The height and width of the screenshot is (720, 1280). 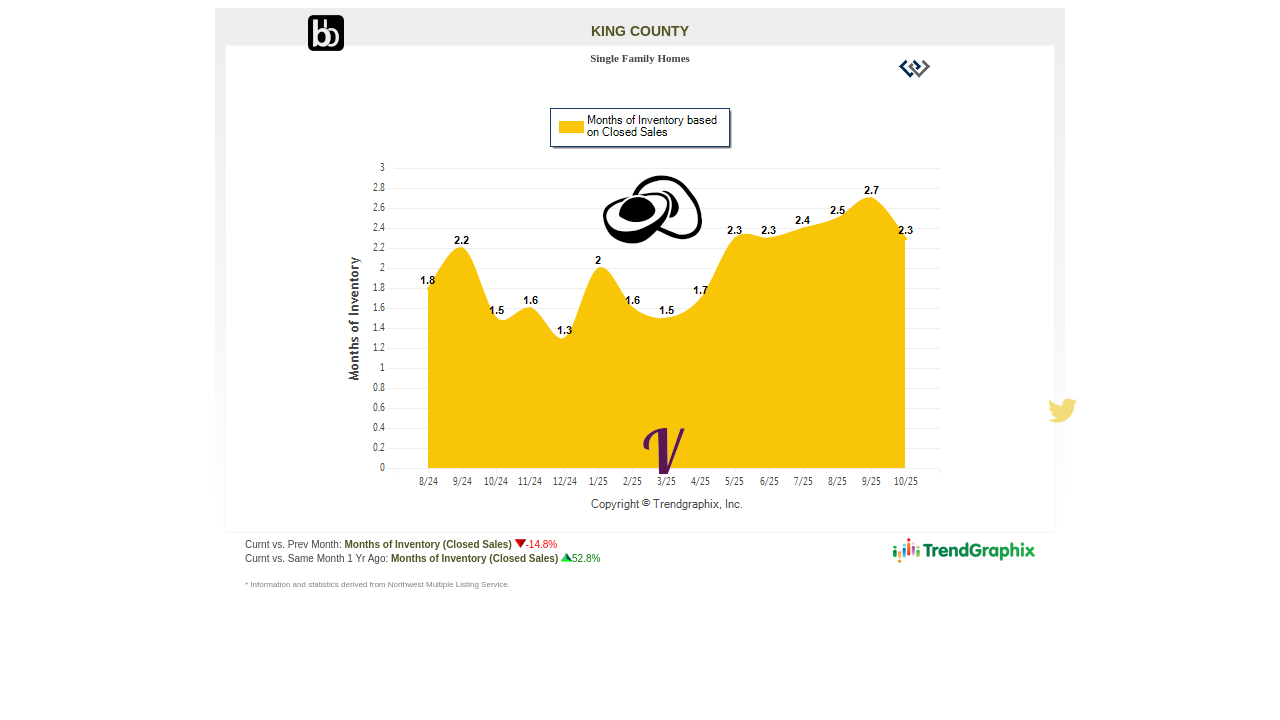 I want to click on vala programming language logo, so click(x=664, y=451).